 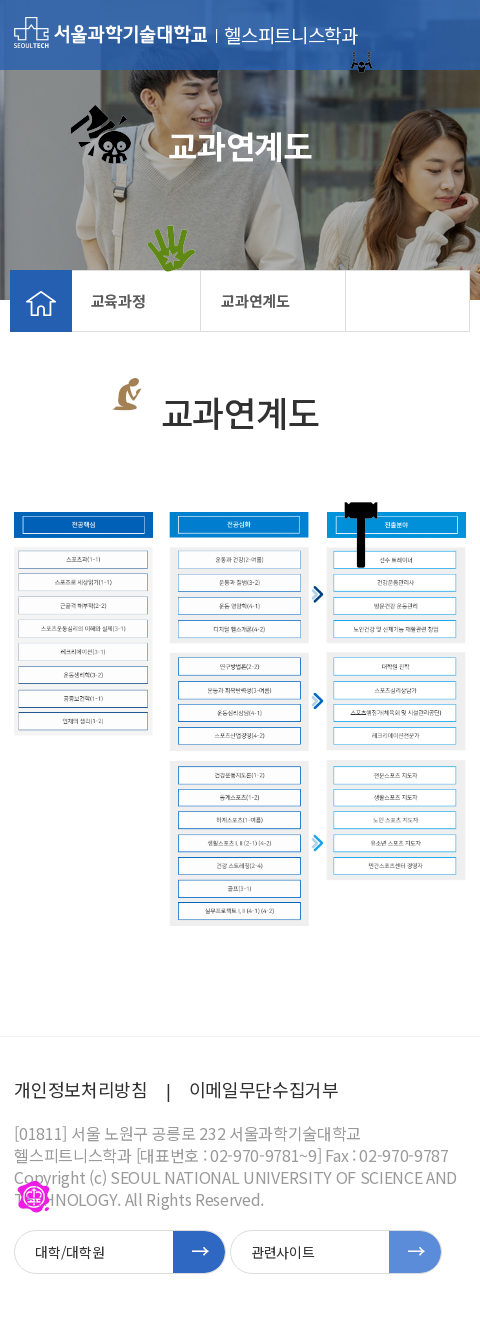 I want to click on indicates an official or verified document, so click(x=33, y=1196).